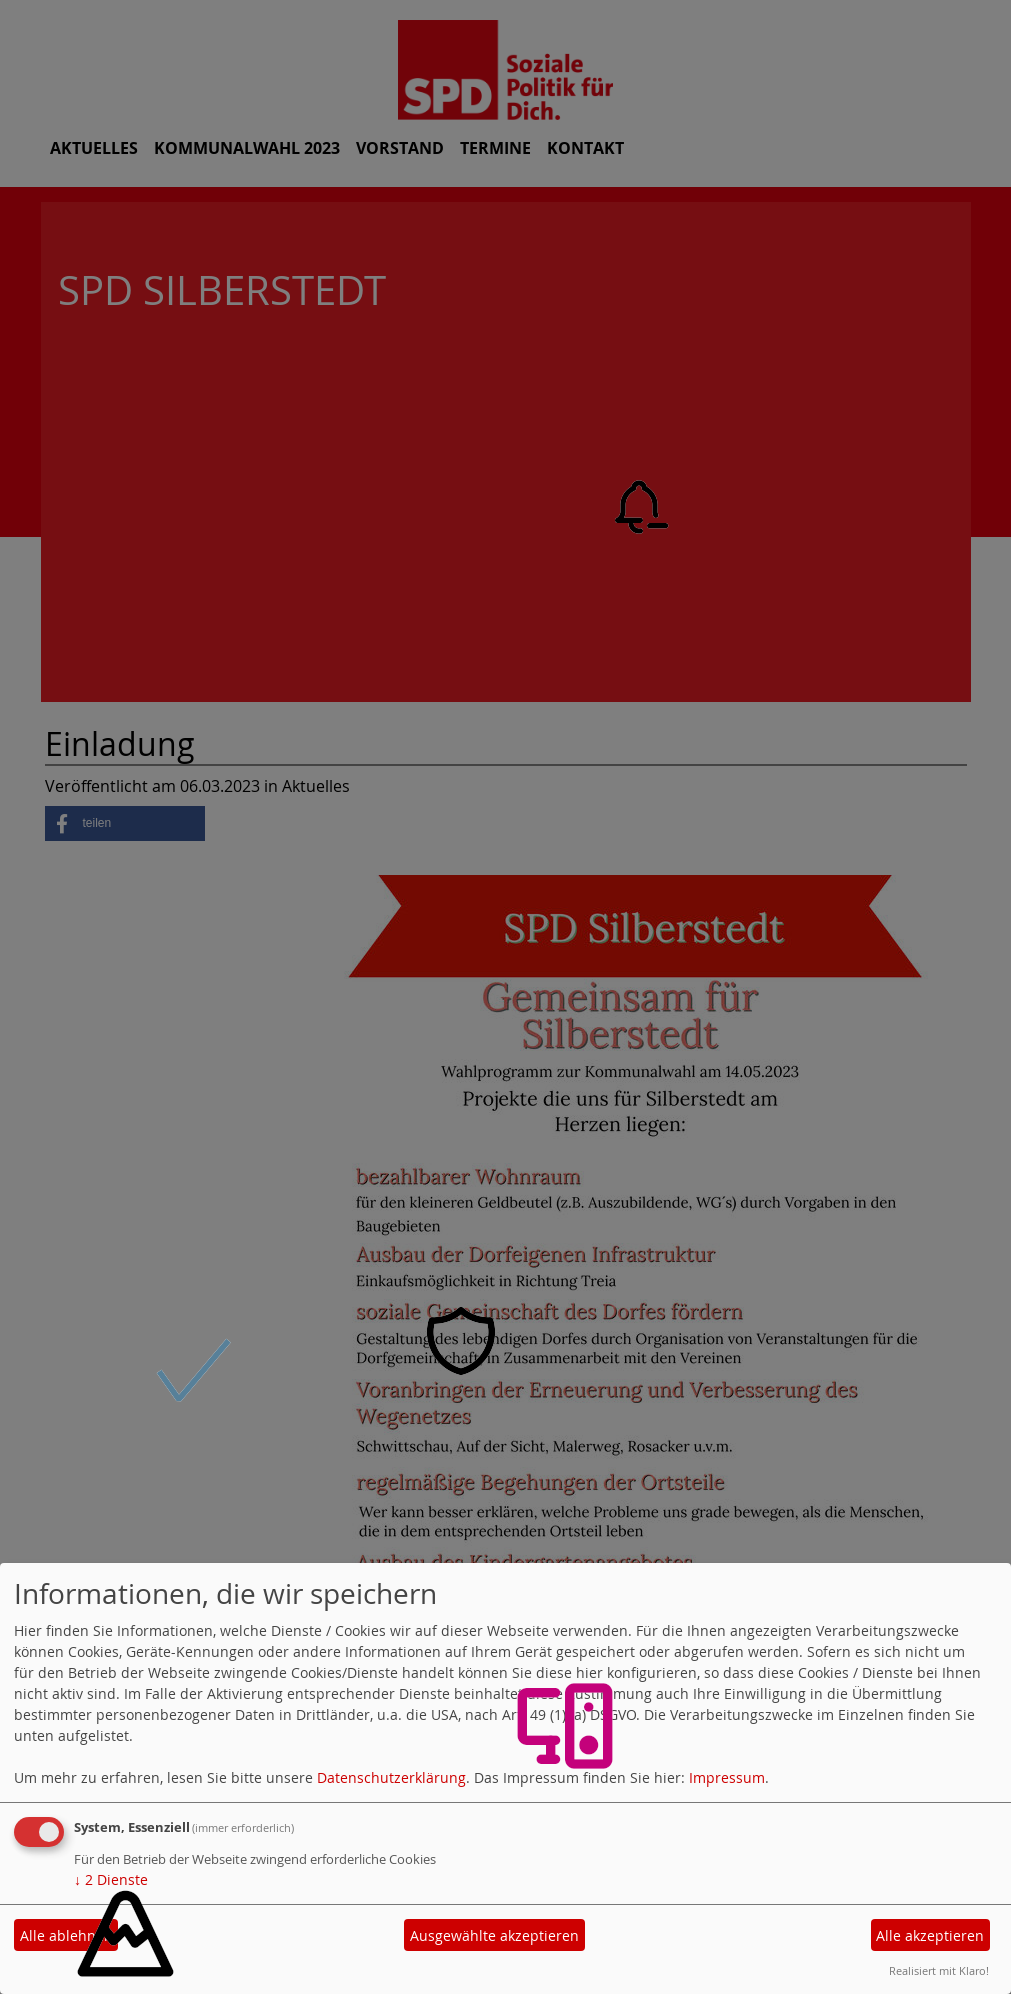  I want to click on confirm or submit an action, so click(193, 1370).